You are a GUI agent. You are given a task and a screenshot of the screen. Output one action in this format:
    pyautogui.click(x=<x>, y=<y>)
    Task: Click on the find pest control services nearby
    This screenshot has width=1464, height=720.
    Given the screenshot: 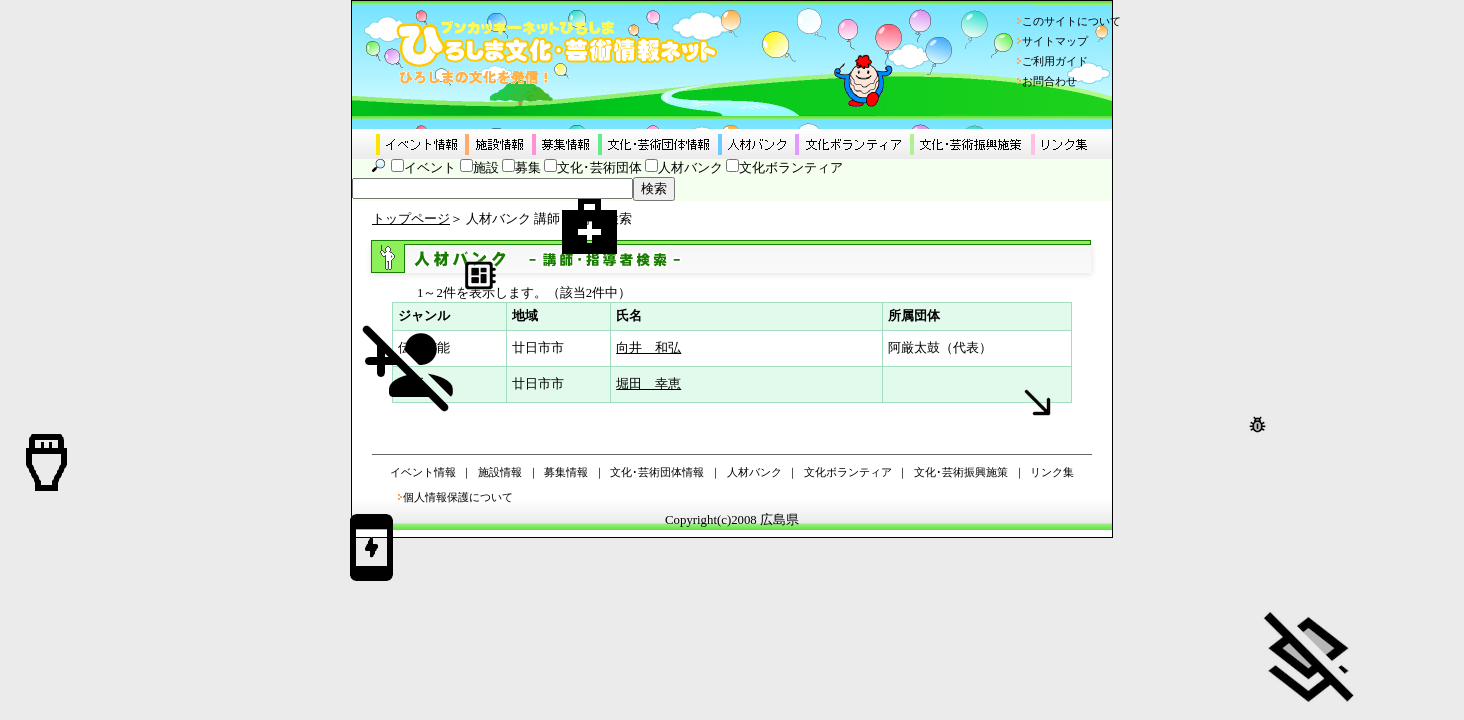 What is the action you would take?
    pyautogui.click(x=1257, y=424)
    